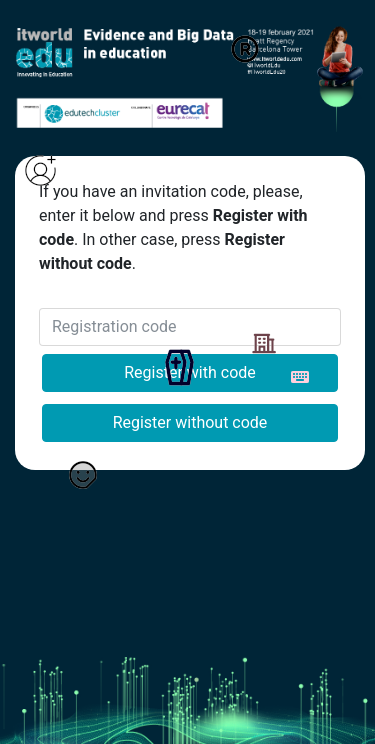  I want to click on indicates registered trademark status, so click(245, 49).